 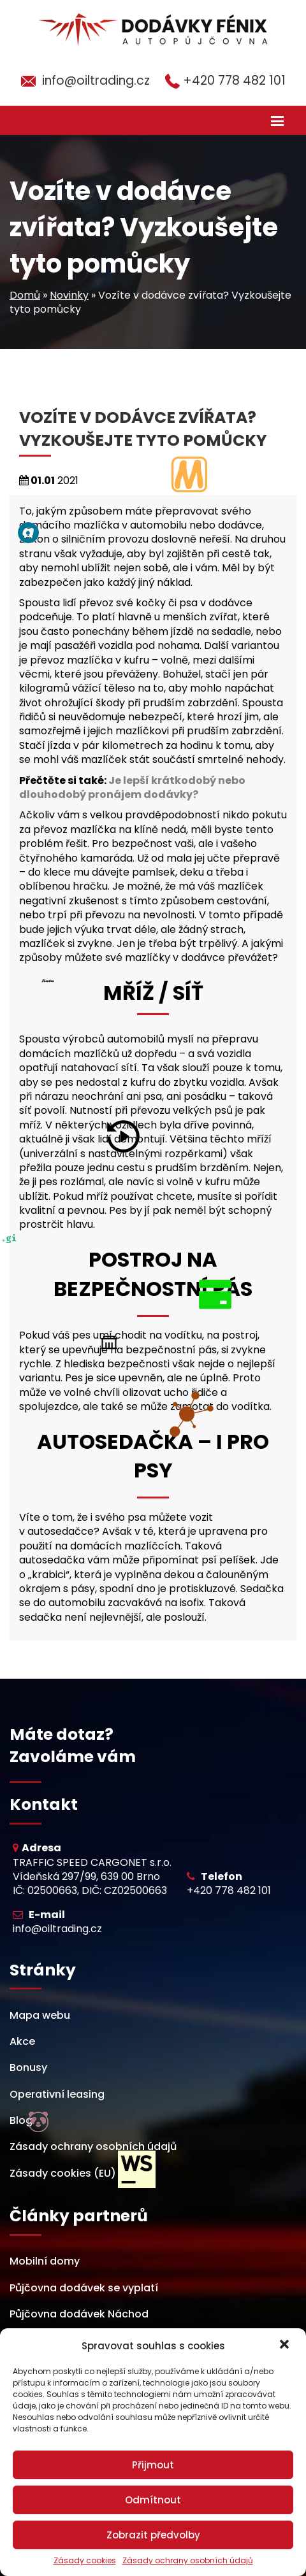 I want to click on visit gitignore.io website, so click(x=9, y=1239).